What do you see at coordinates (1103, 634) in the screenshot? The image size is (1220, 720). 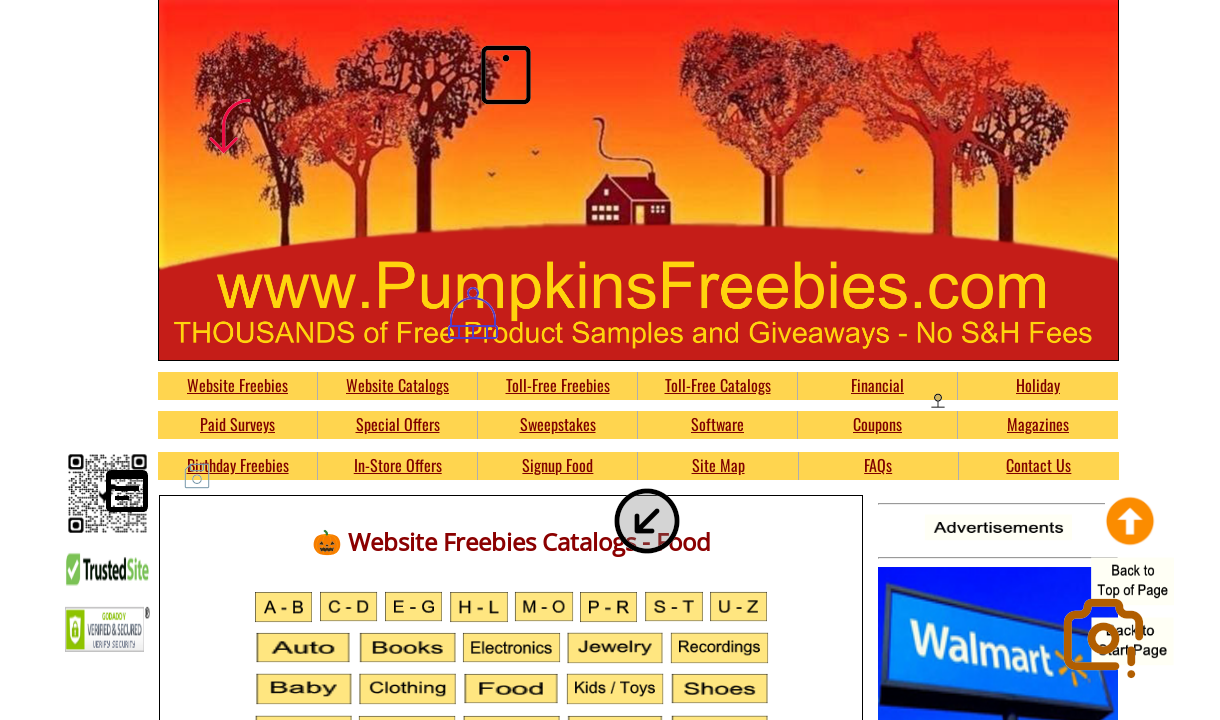 I see `camera error or malfunction alert` at bounding box center [1103, 634].